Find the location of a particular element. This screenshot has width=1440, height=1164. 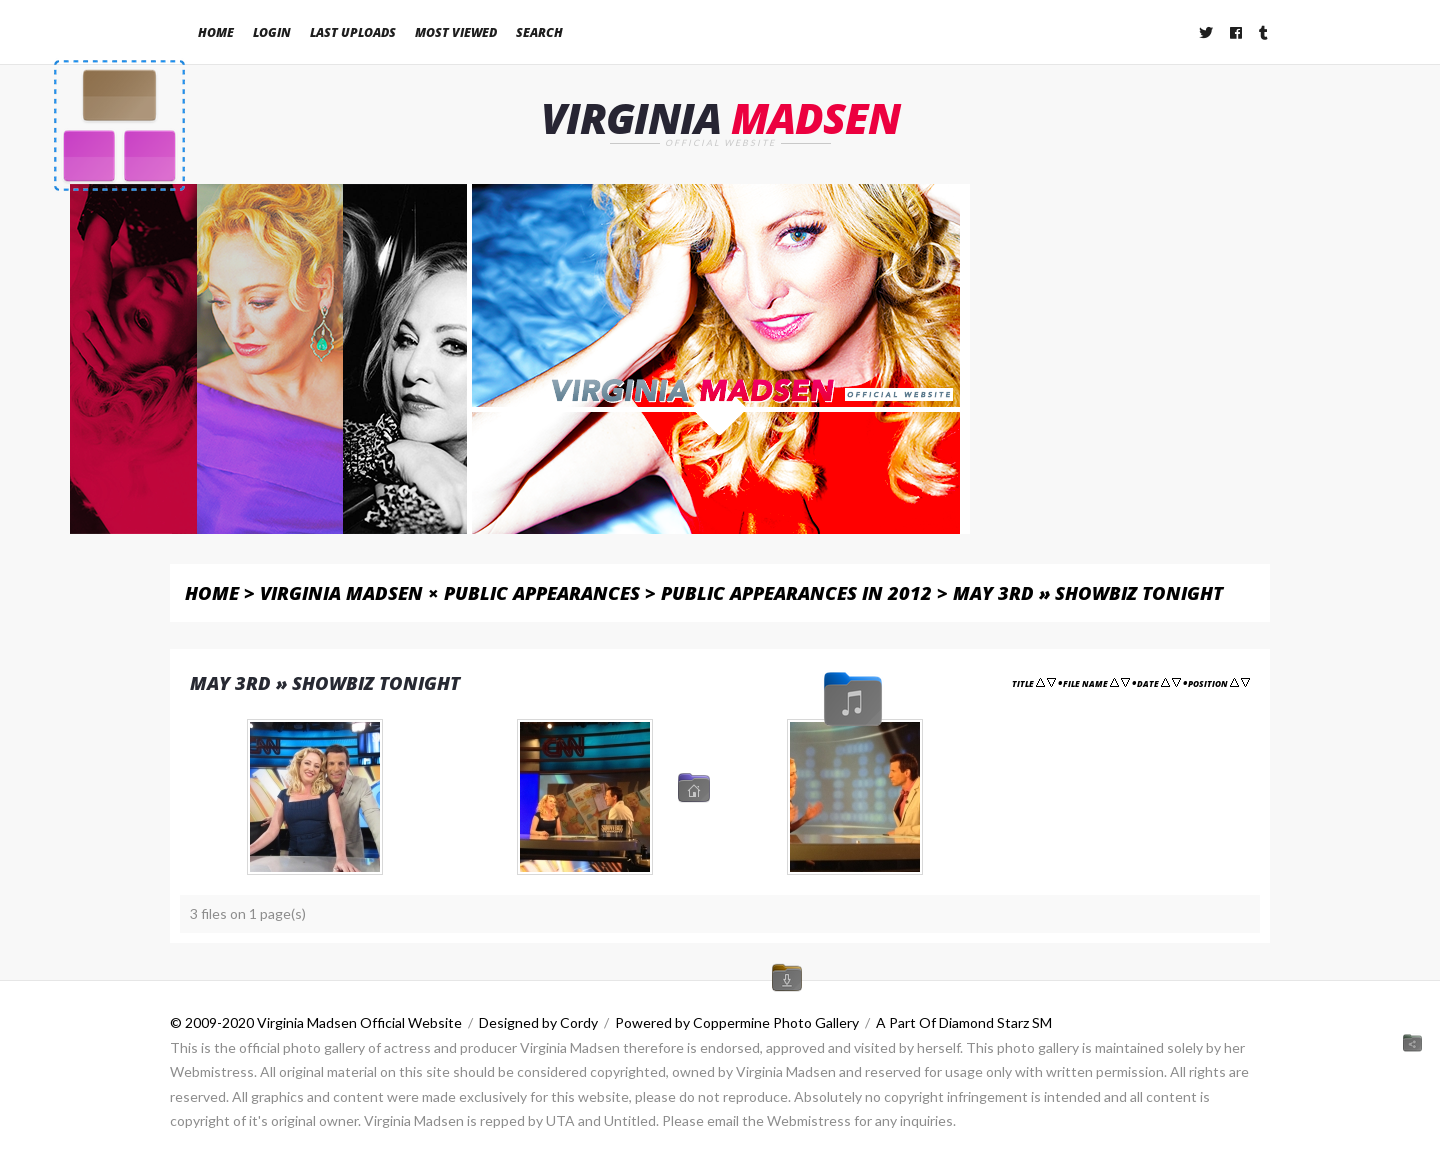

open your music folder is located at coordinates (853, 699).